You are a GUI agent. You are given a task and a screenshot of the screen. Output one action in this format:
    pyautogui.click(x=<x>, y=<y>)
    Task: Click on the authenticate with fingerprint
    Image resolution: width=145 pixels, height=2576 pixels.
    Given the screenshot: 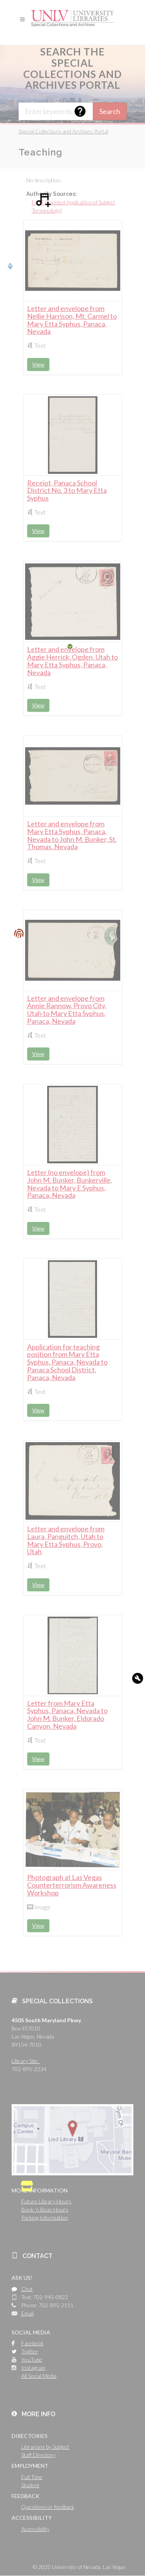 What is the action you would take?
    pyautogui.click(x=19, y=933)
    